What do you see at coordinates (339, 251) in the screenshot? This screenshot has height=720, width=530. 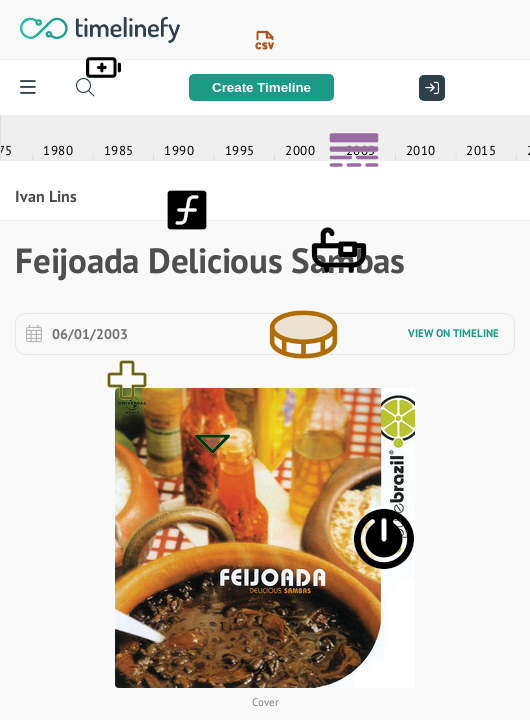 I see `indicates bathroom amenities available` at bounding box center [339, 251].